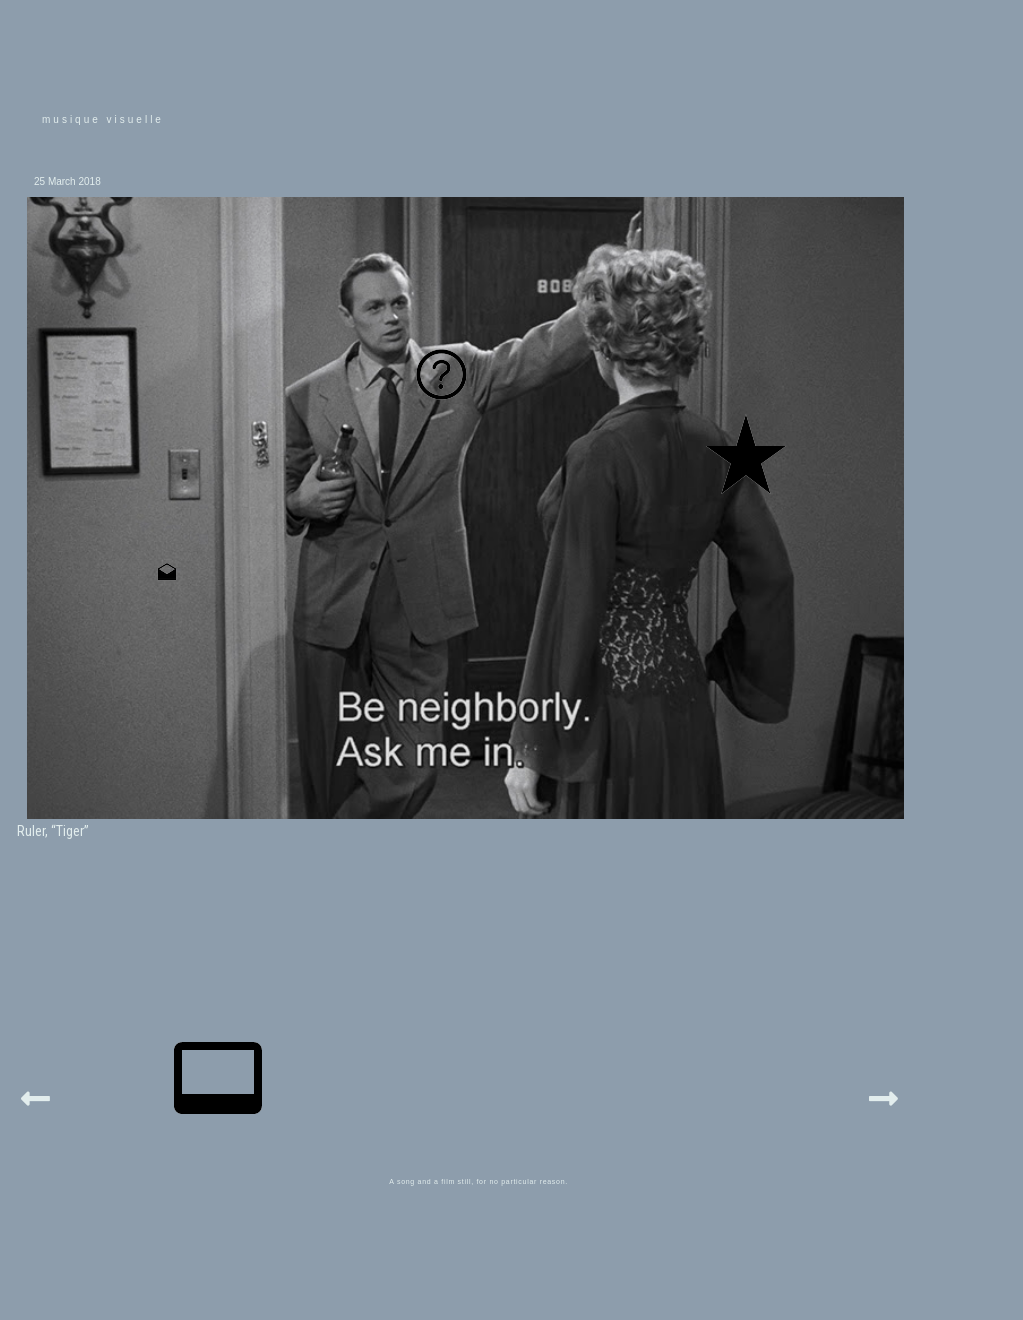 Image resolution: width=1023 pixels, height=1320 pixels. I want to click on rate or review an item, so click(746, 454).